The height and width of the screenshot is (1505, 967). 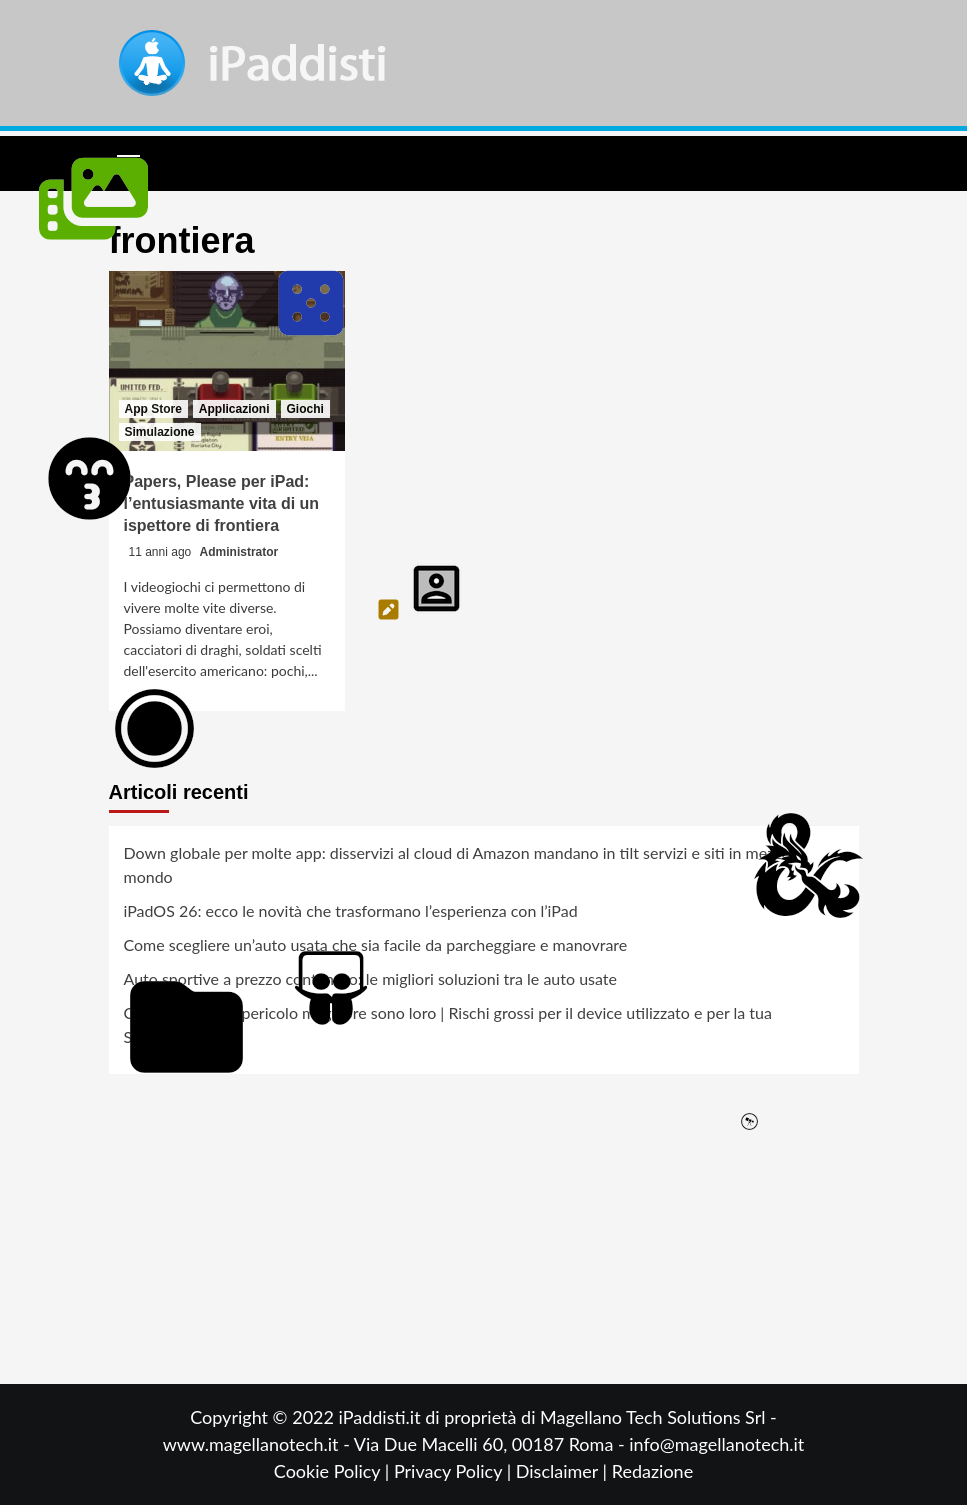 What do you see at coordinates (154, 728) in the screenshot?
I see `selected option in a radio button group` at bounding box center [154, 728].